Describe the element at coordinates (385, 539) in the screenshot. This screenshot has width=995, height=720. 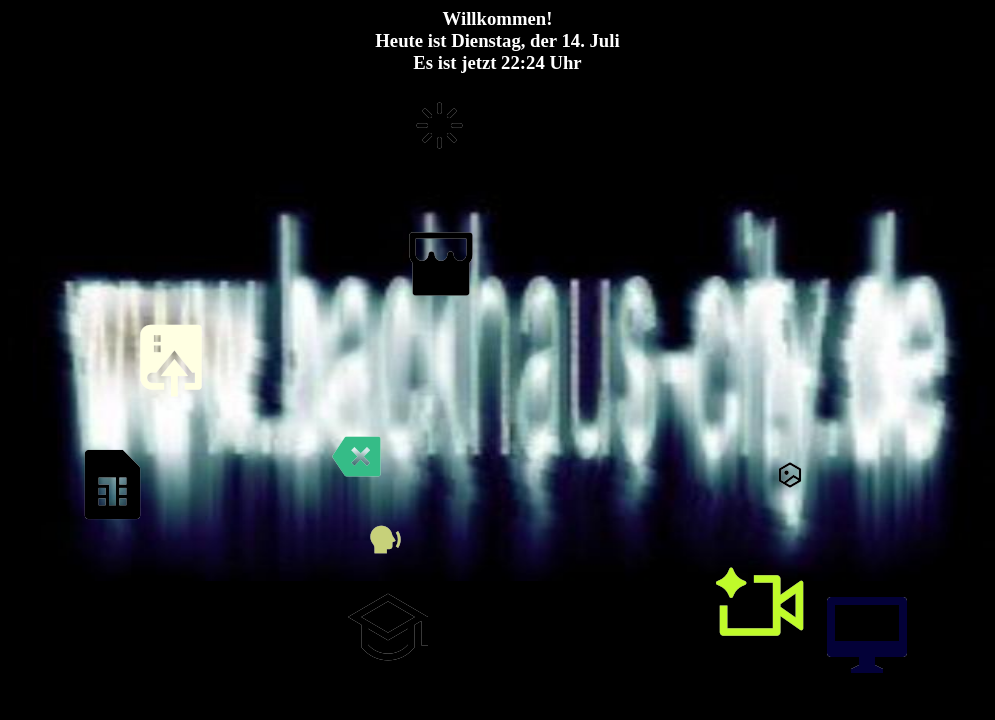
I see `activate text-to-speech or voice output` at that location.